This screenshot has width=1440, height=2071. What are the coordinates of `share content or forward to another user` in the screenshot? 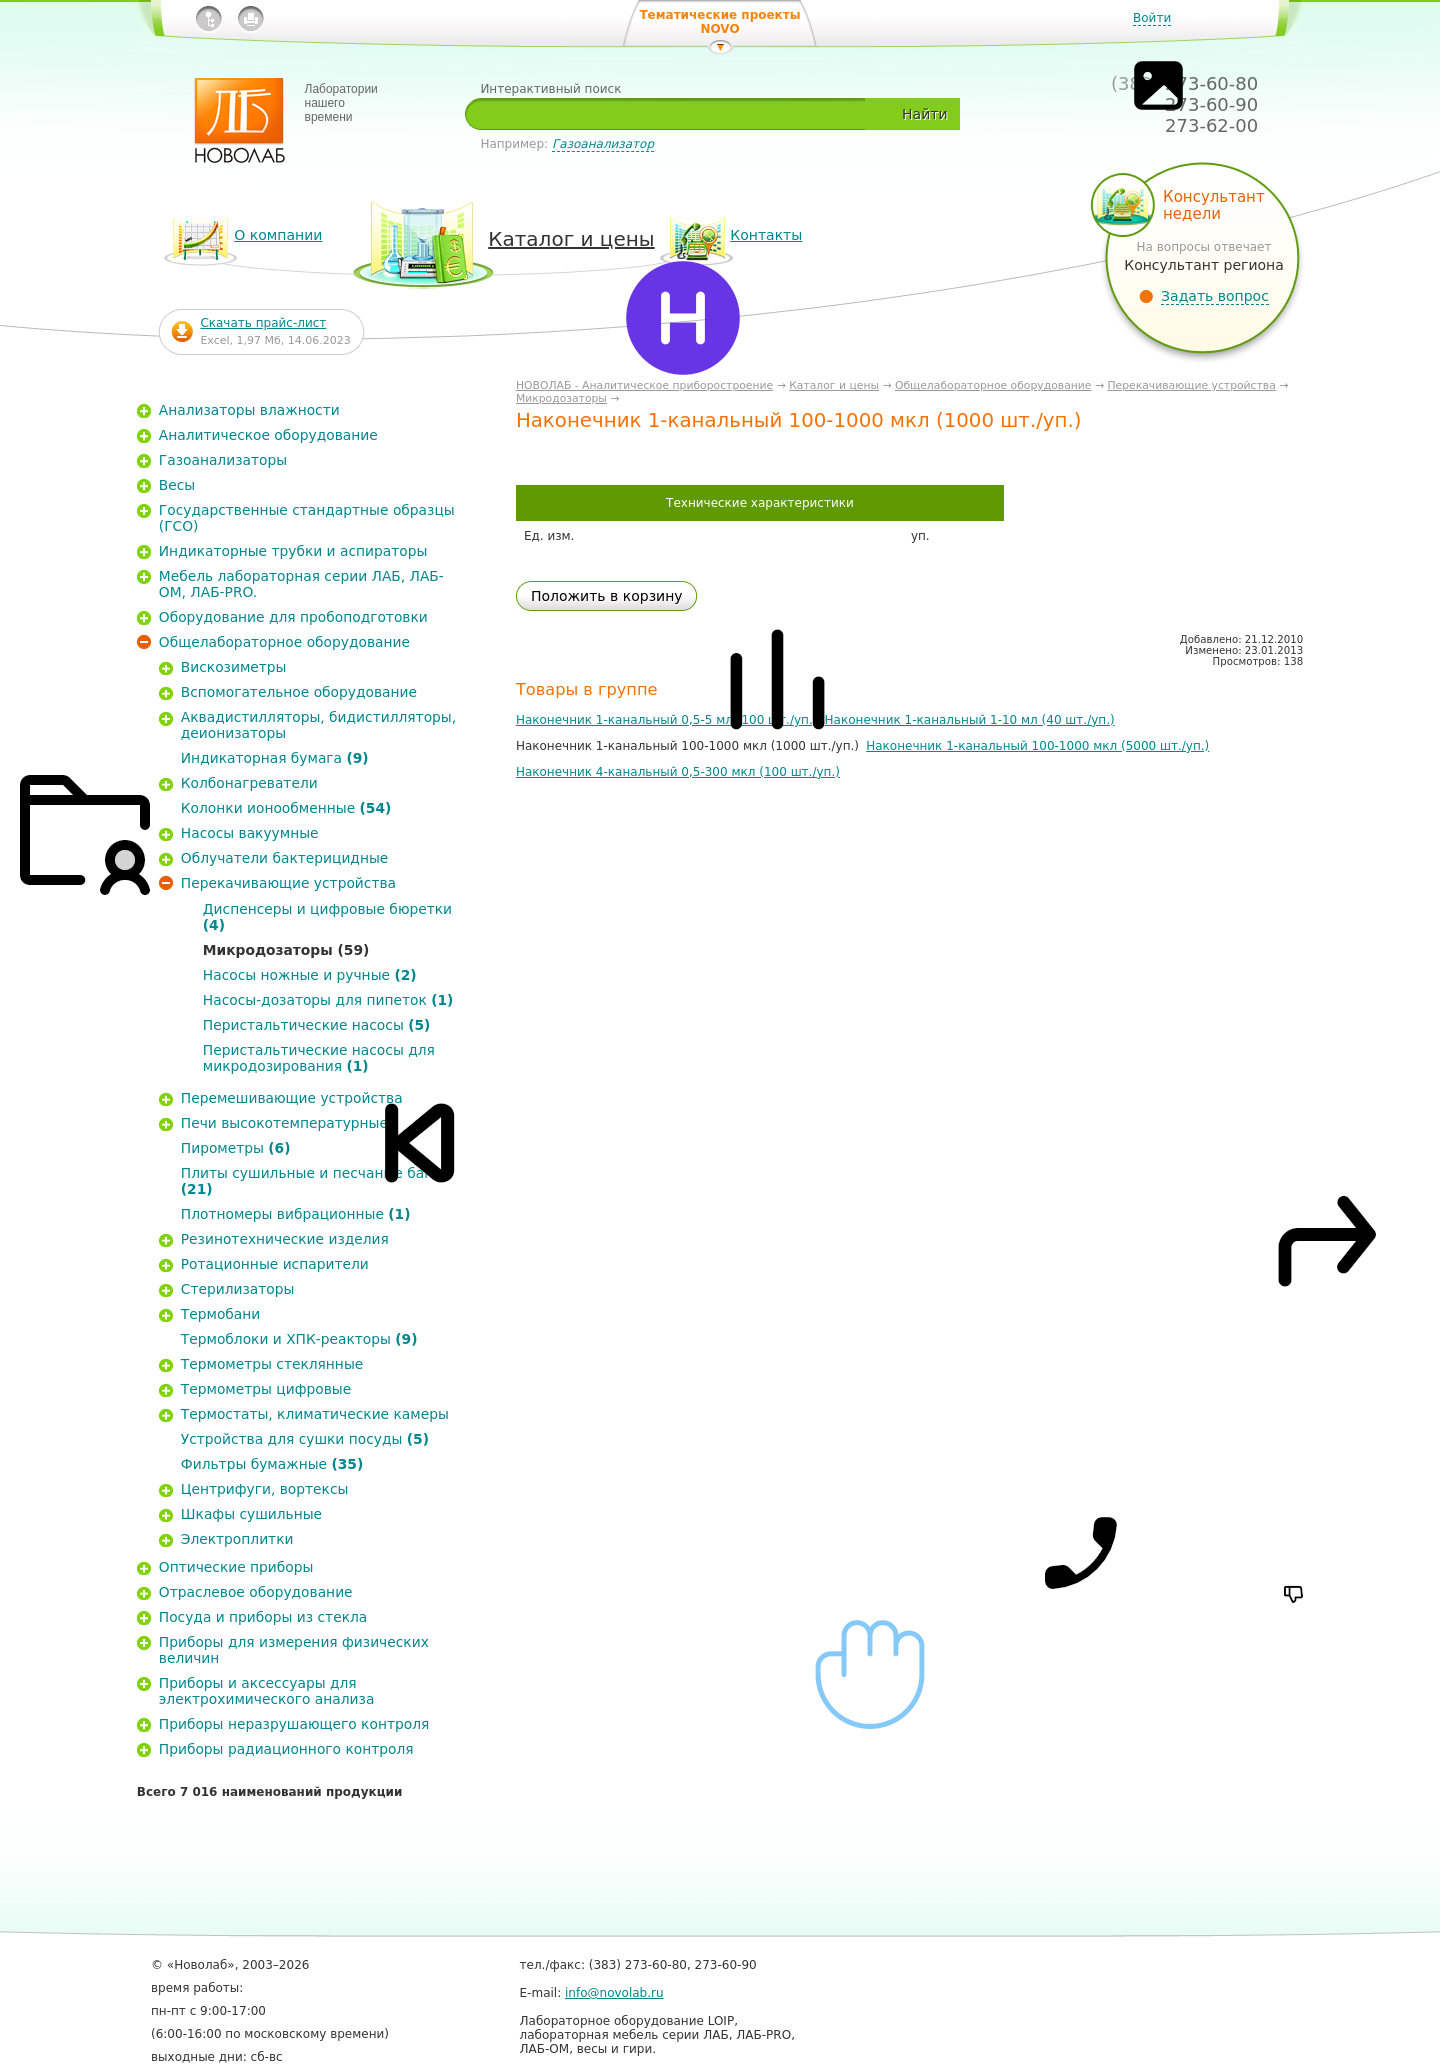 It's located at (1324, 1241).